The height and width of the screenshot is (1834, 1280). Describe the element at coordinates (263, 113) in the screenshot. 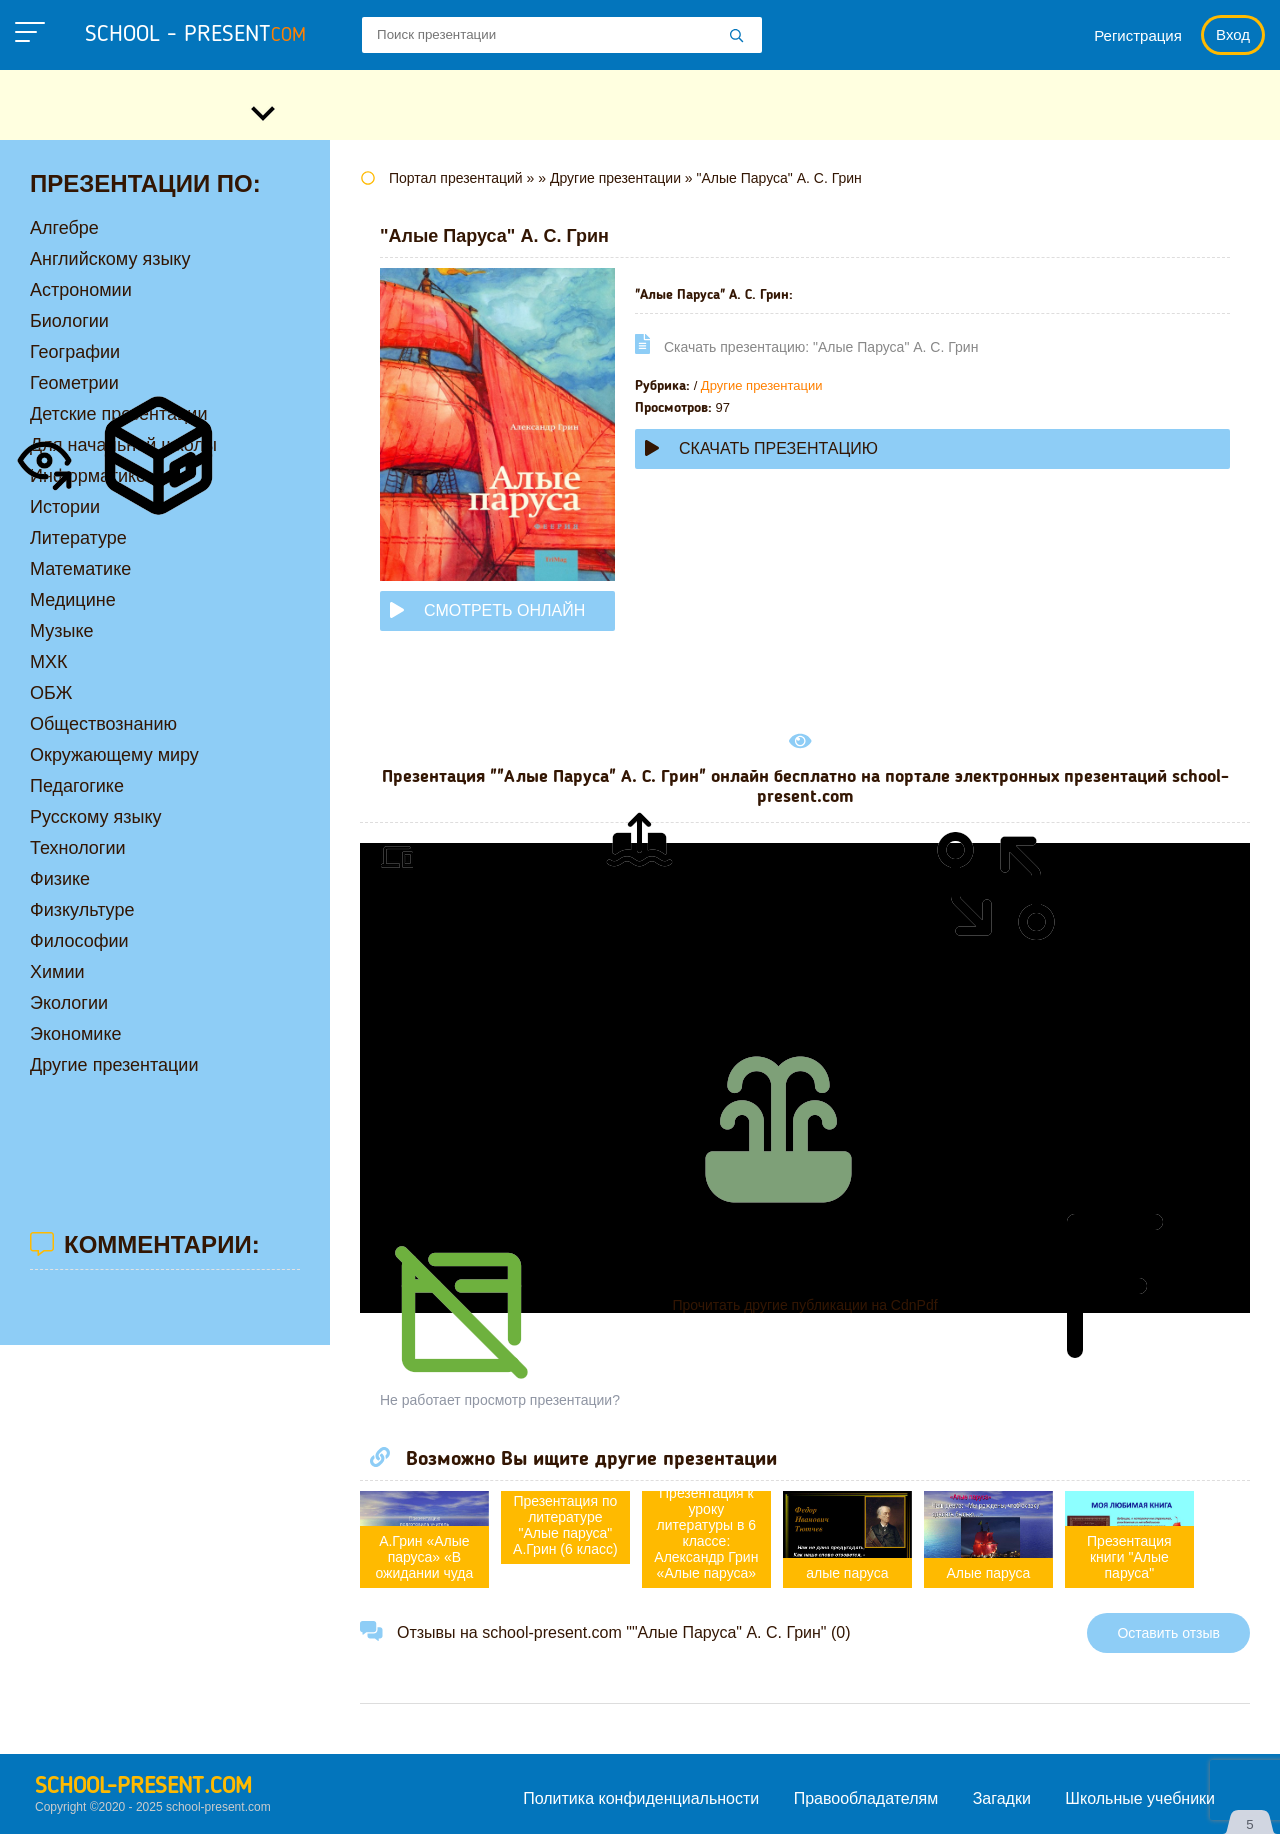

I see `expand a collapsed section or dropdown menu` at that location.